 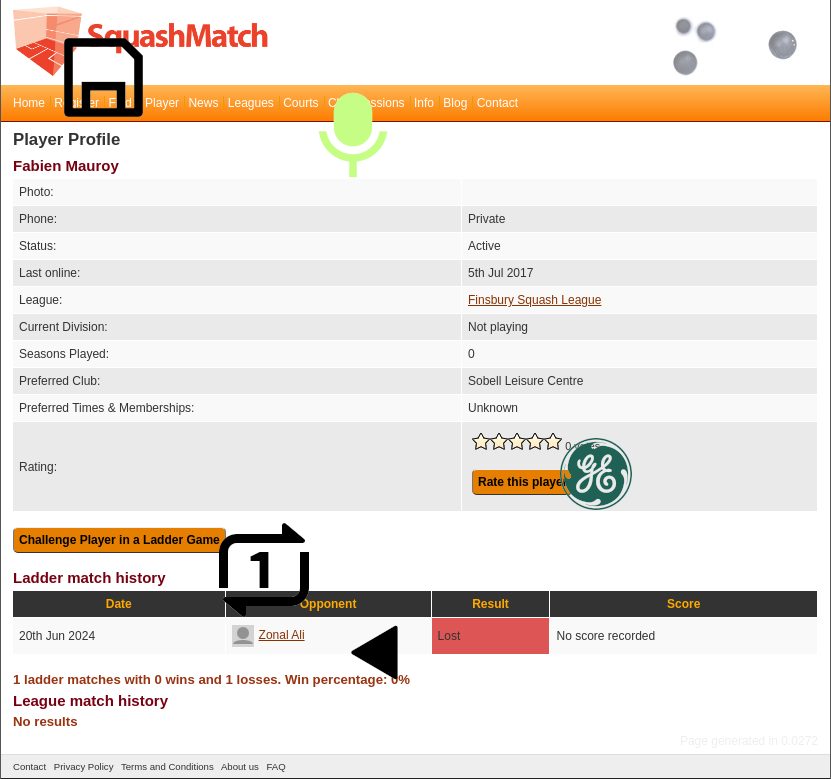 What do you see at coordinates (596, 474) in the screenshot?
I see `General Electric company logo` at bounding box center [596, 474].